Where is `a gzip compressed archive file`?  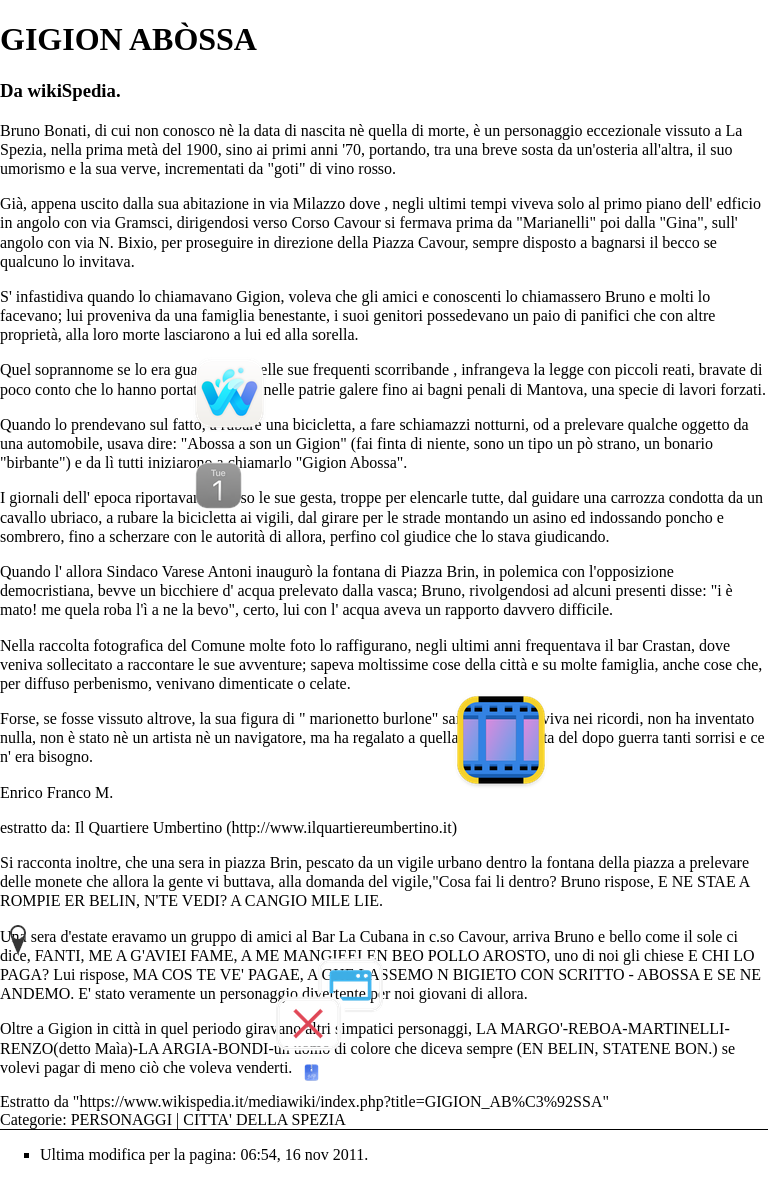 a gzip compressed archive file is located at coordinates (311, 1072).